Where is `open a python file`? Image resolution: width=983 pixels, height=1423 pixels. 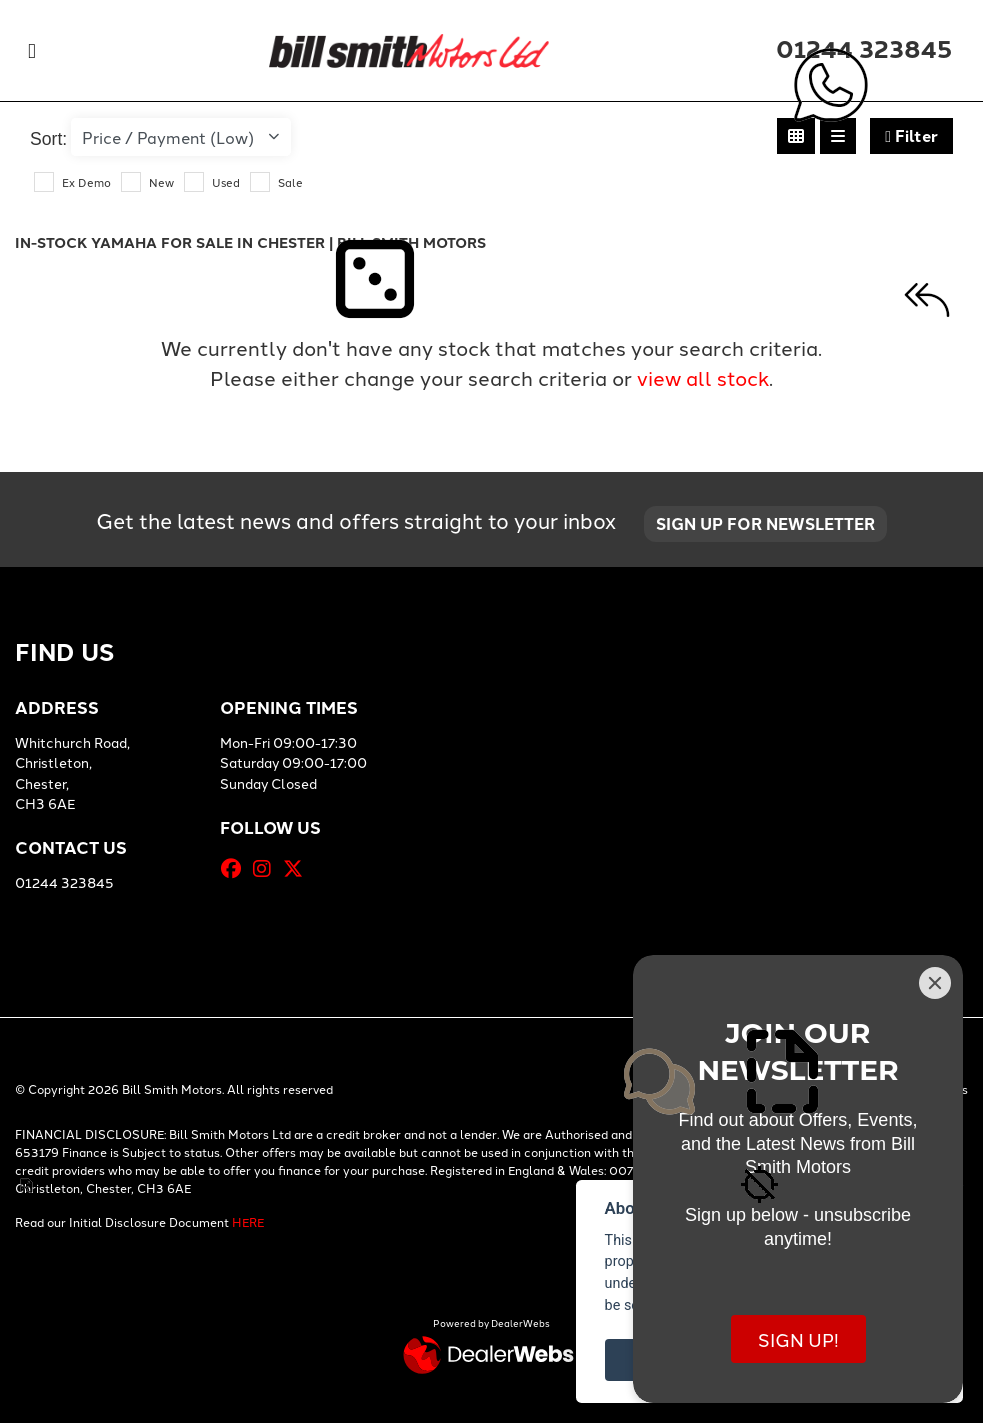
open a python file is located at coordinates (26, 1185).